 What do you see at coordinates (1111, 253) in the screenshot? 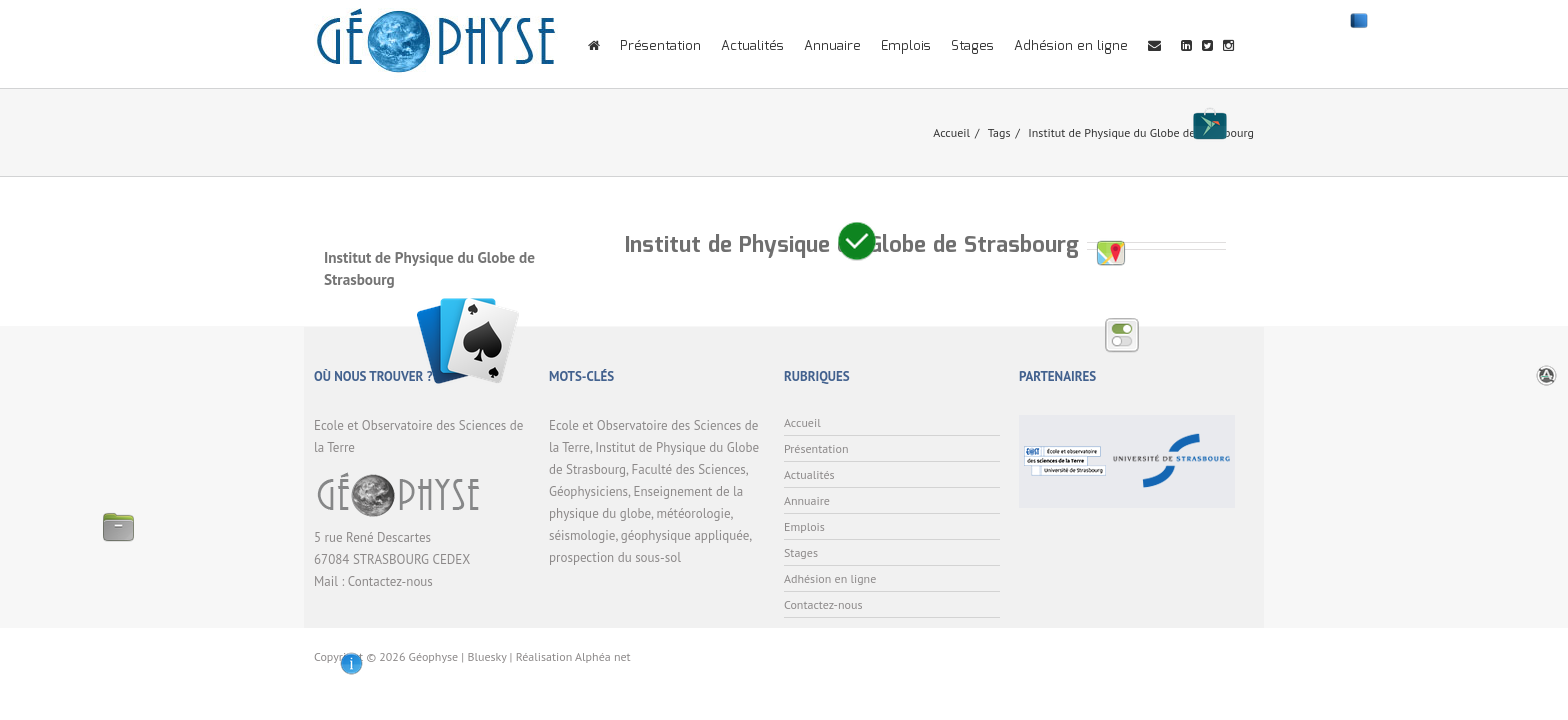
I see `open gnome maps application` at bounding box center [1111, 253].